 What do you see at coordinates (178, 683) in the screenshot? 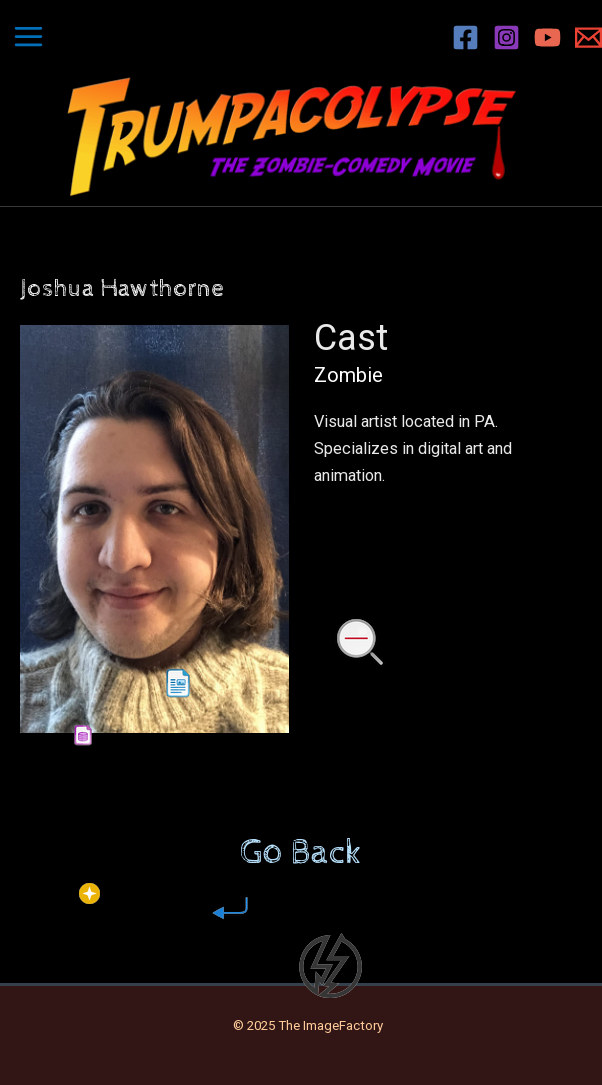
I see `open a libreoffice writer document` at bounding box center [178, 683].